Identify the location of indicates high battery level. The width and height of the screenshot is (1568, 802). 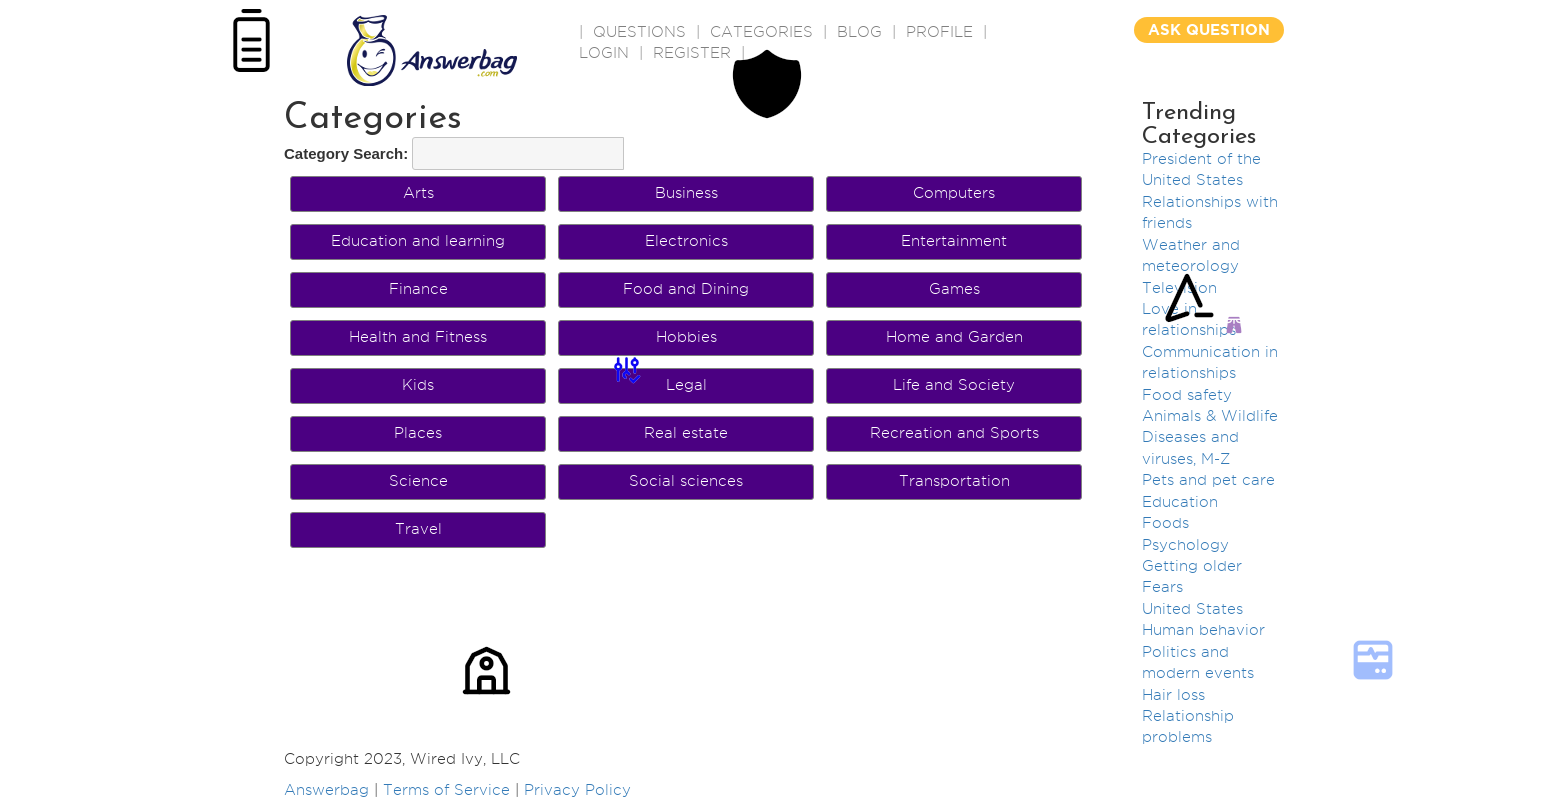
(251, 41).